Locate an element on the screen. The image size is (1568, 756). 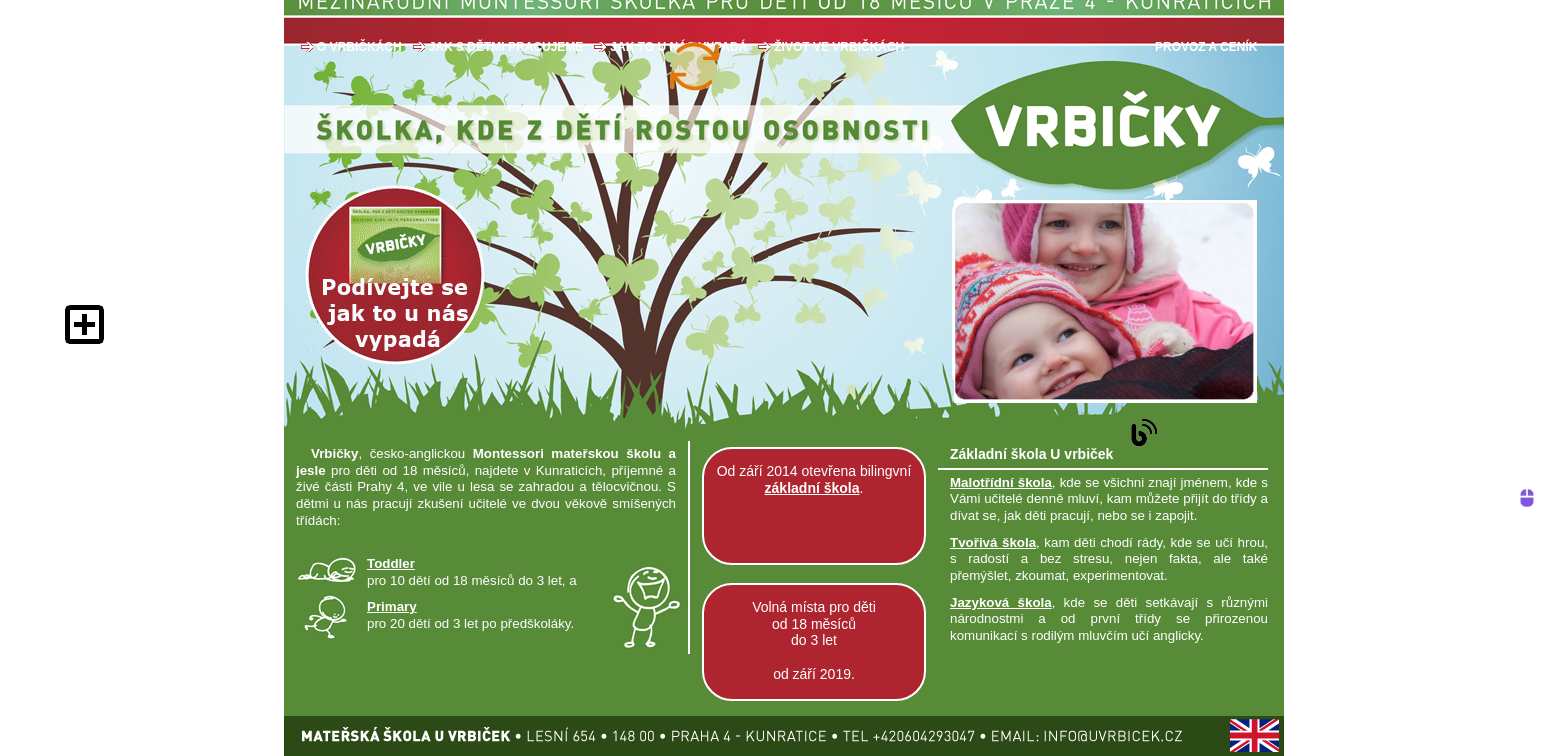
mouse input device indicator is located at coordinates (1527, 498).